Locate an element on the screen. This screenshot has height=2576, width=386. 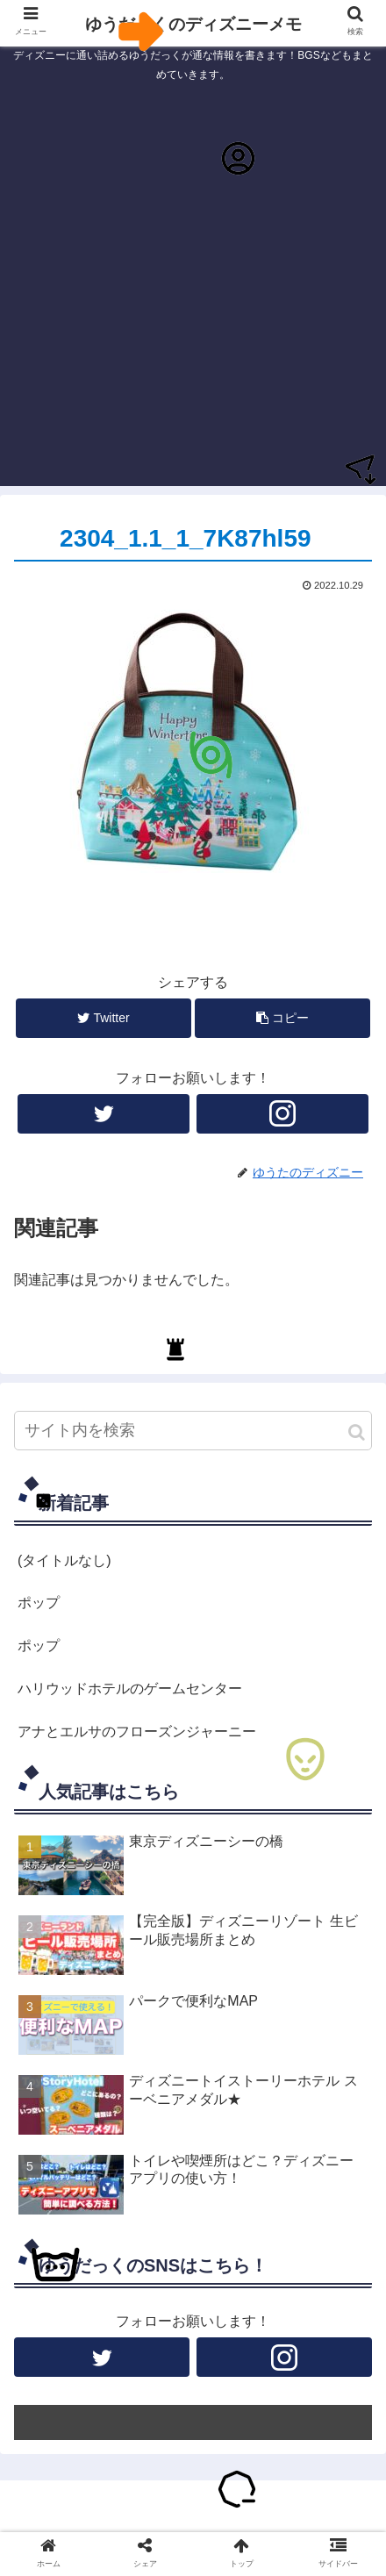
remove or delete an item with a warning is located at coordinates (237, 2489).